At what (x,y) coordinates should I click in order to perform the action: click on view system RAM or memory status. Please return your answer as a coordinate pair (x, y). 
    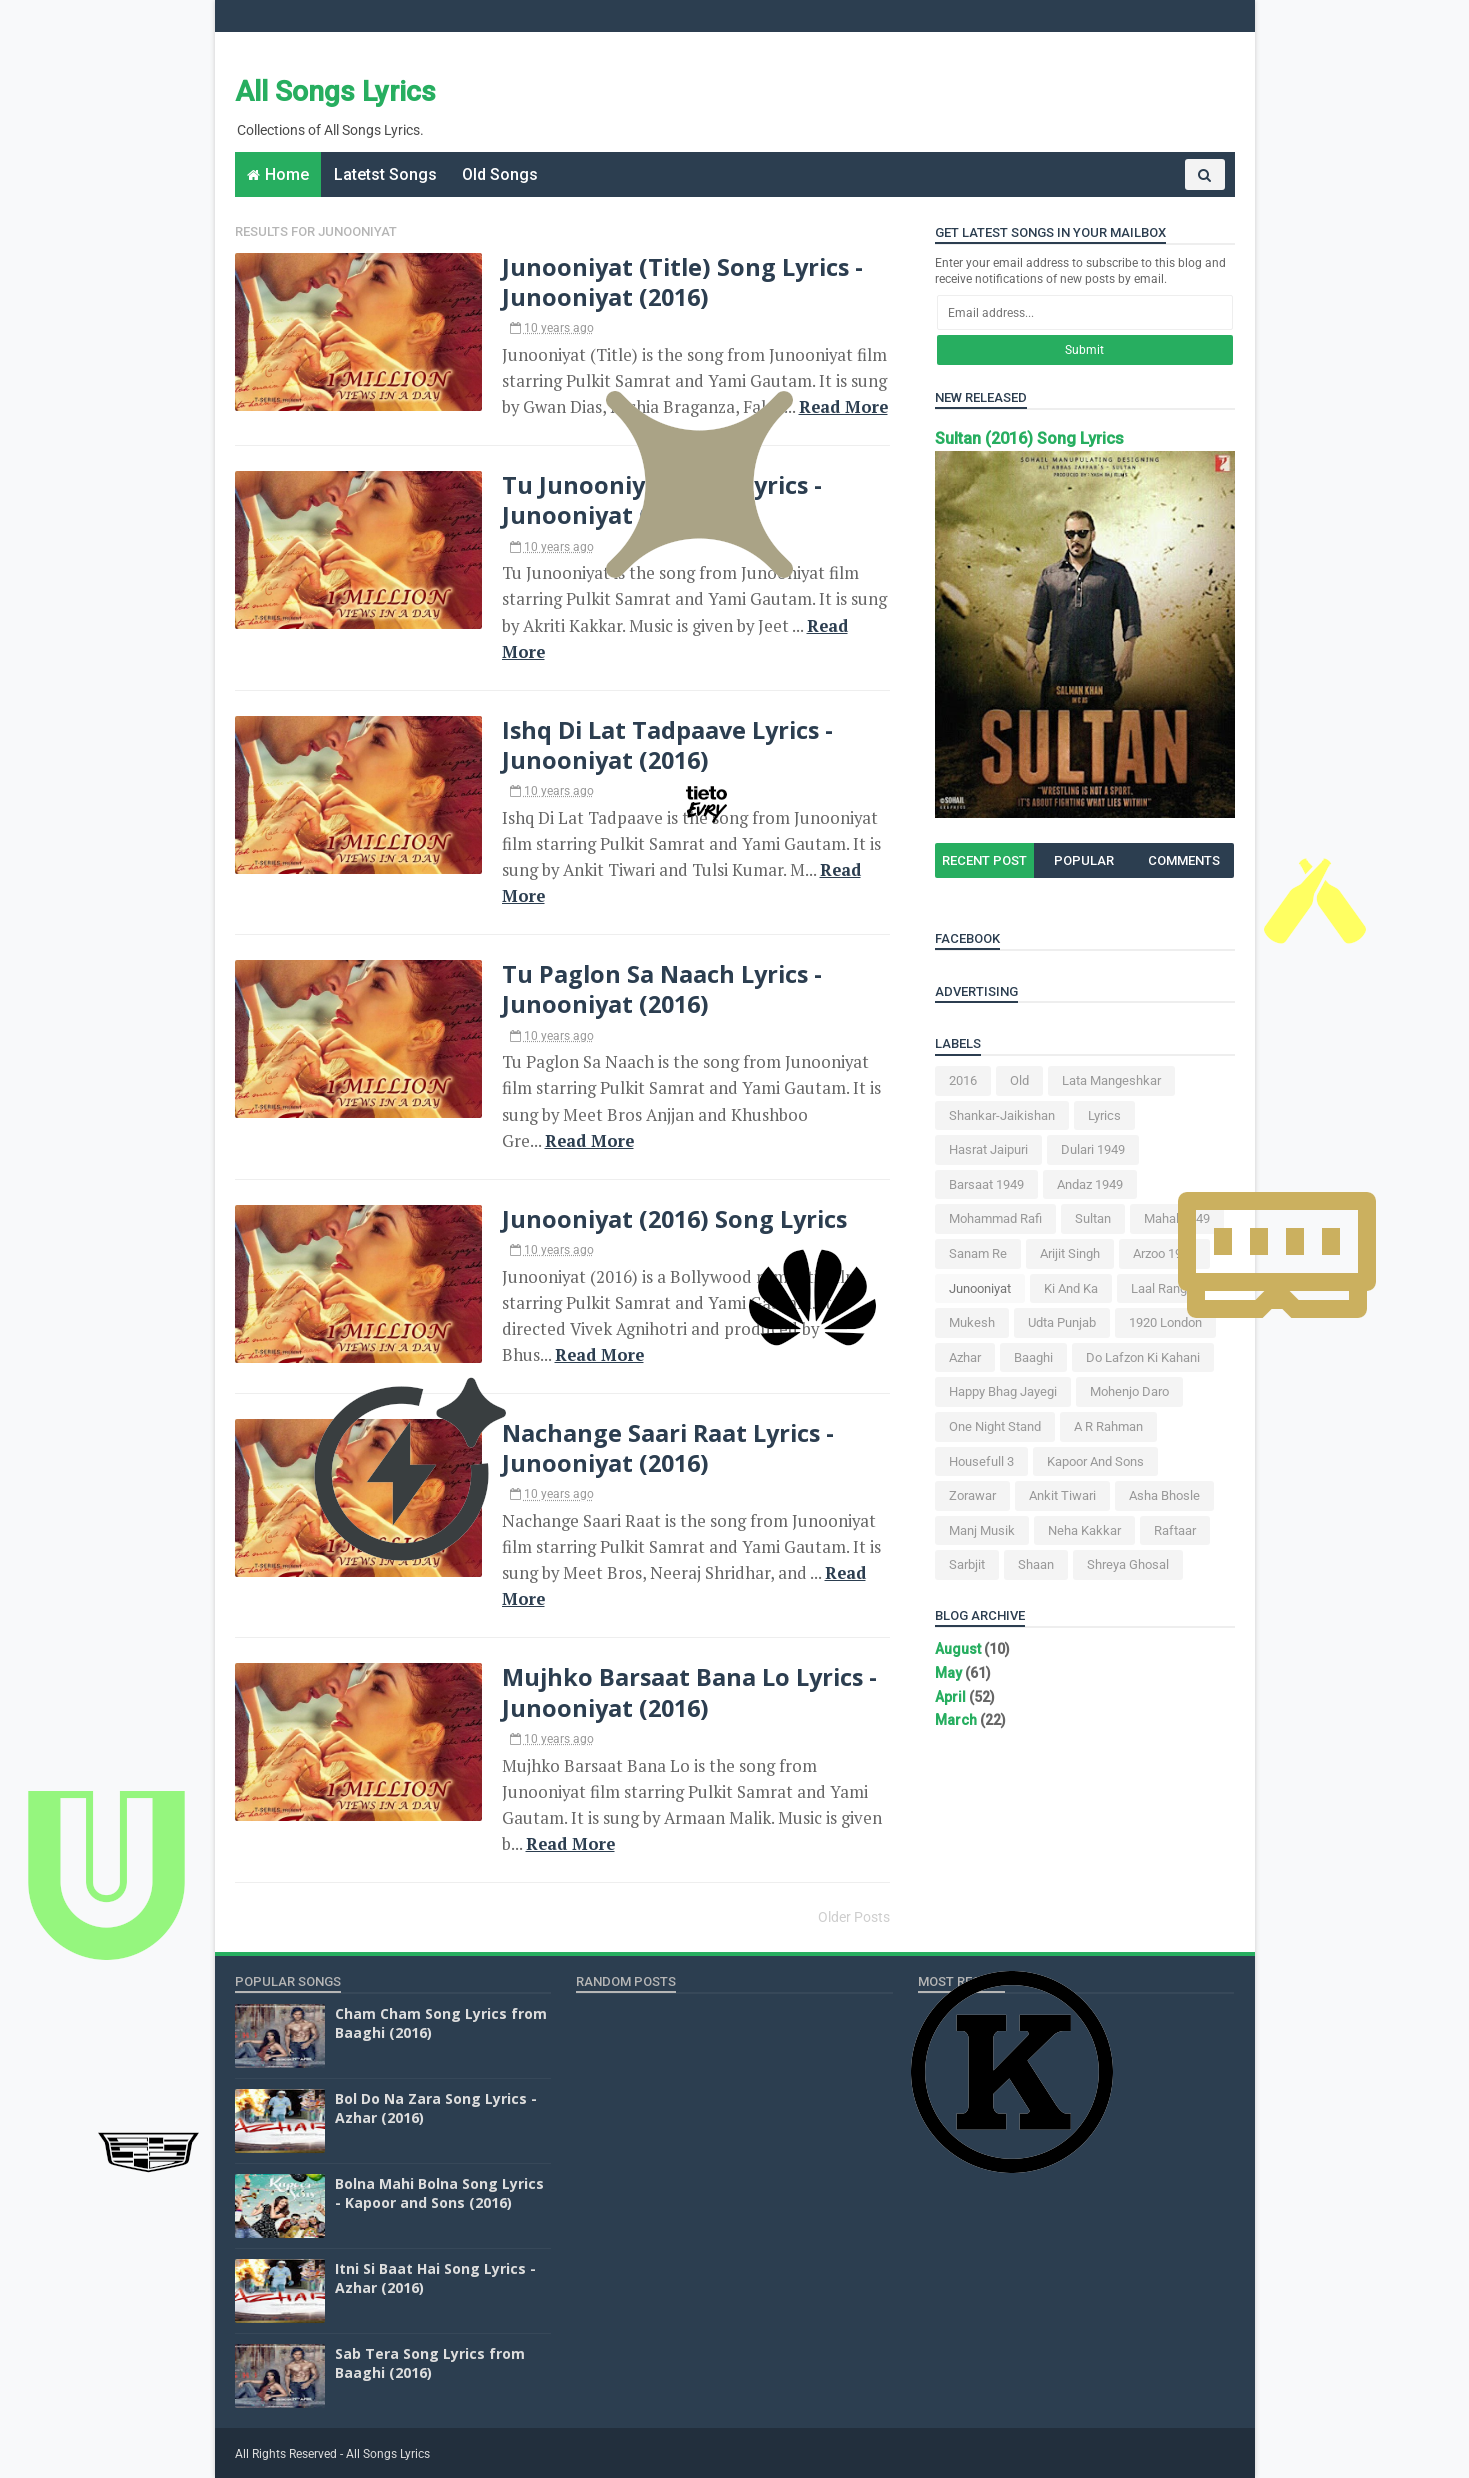
    Looking at the image, I should click on (1277, 1255).